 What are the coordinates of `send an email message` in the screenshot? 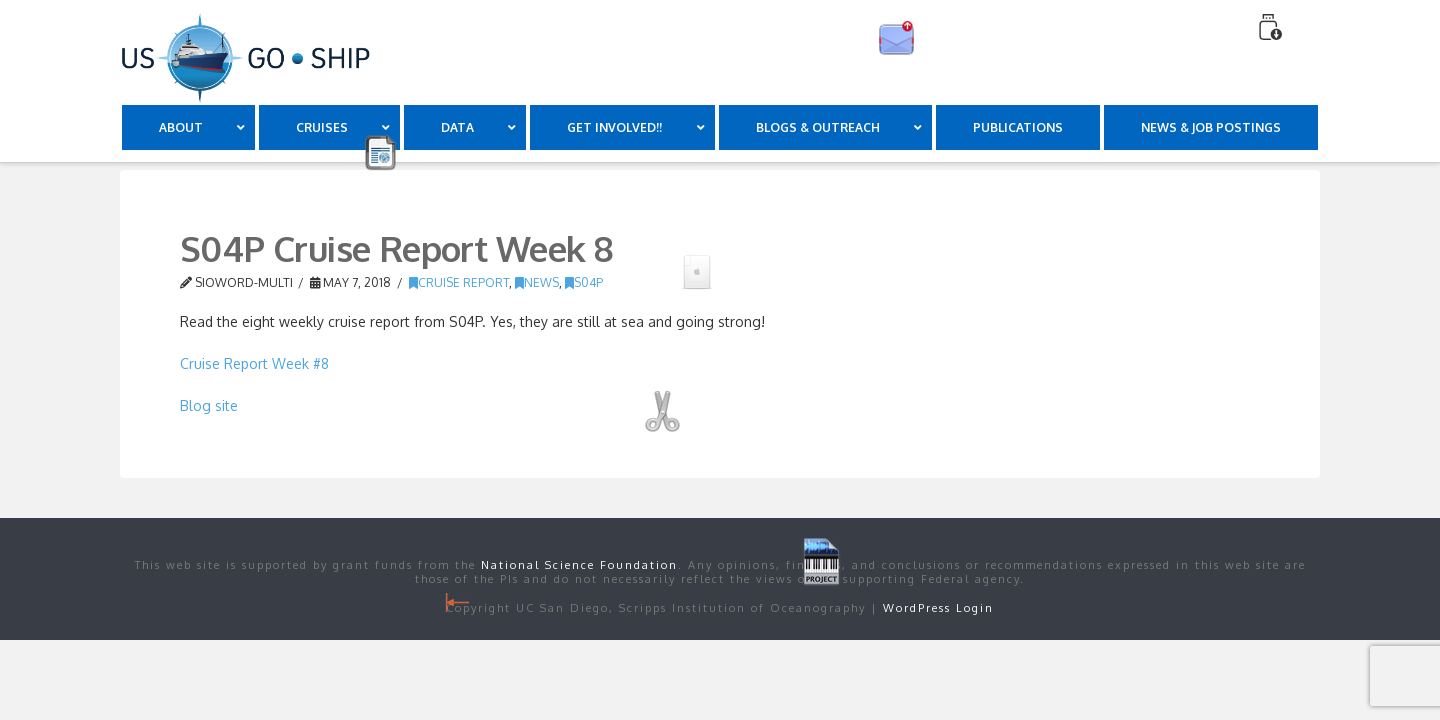 It's located at (896, 39).